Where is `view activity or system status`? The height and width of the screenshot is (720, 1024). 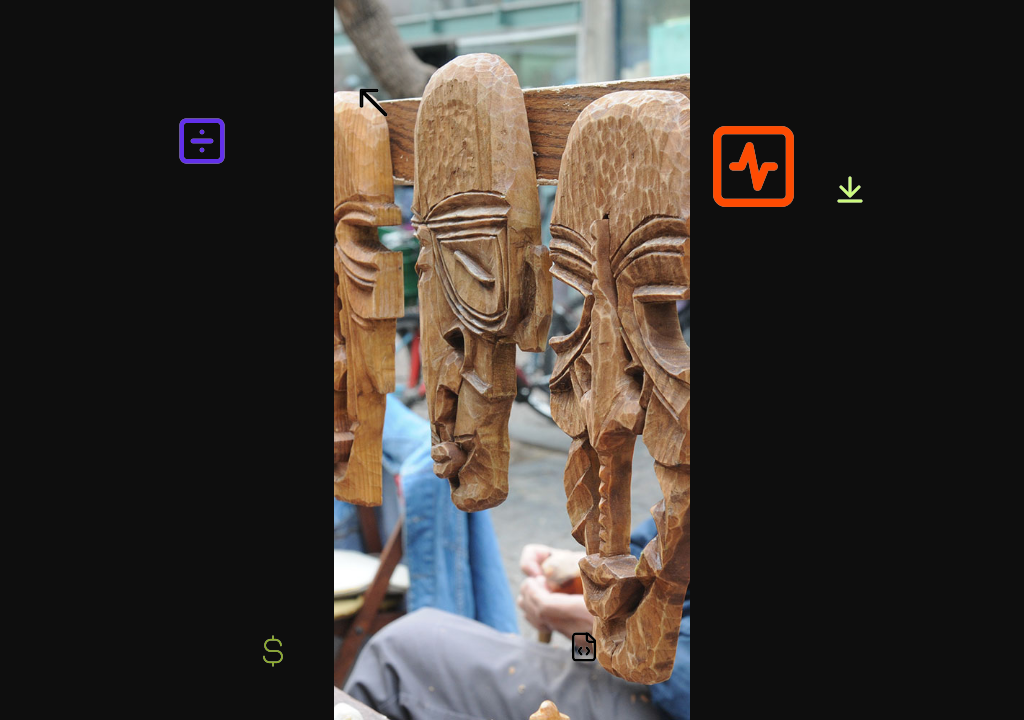 view activity or system status is located at coordinates (753, 166).